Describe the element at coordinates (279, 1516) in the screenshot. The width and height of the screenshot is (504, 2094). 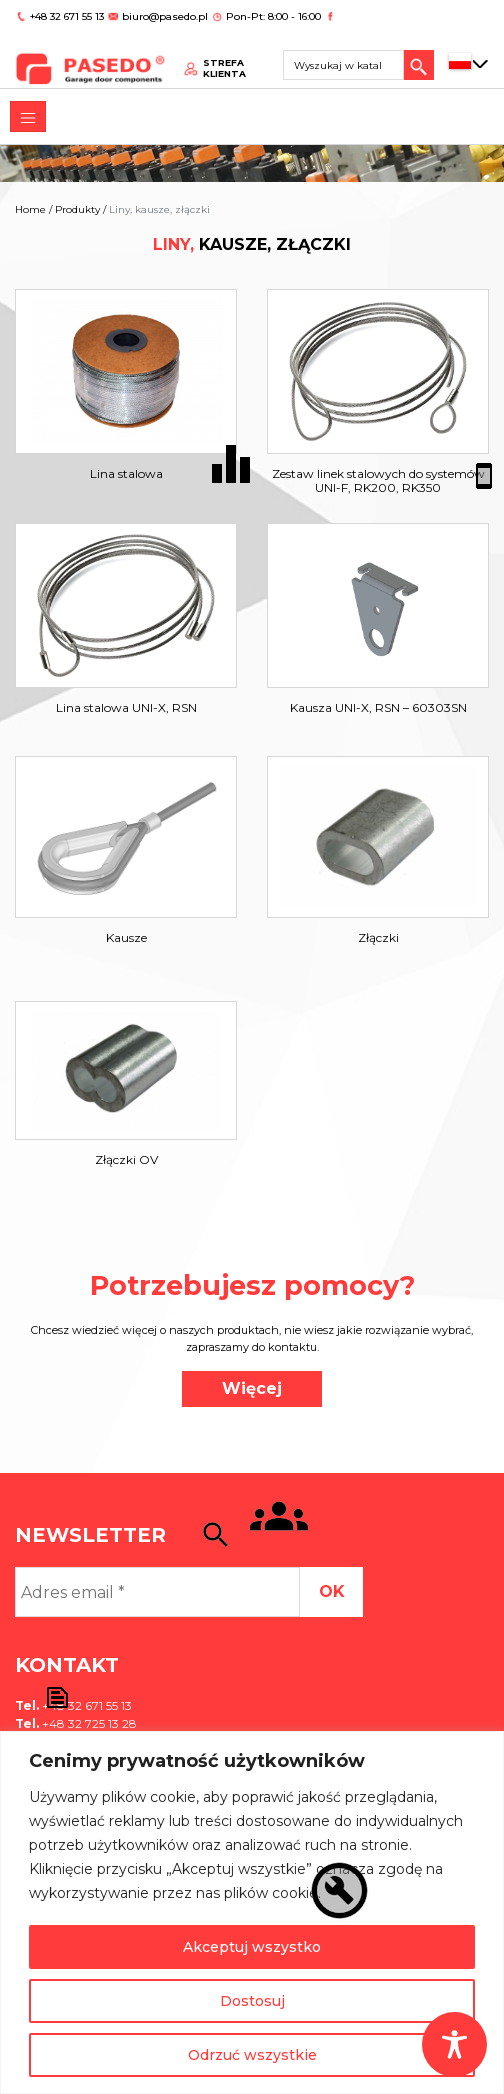
I see `view or manage groups` at that location.